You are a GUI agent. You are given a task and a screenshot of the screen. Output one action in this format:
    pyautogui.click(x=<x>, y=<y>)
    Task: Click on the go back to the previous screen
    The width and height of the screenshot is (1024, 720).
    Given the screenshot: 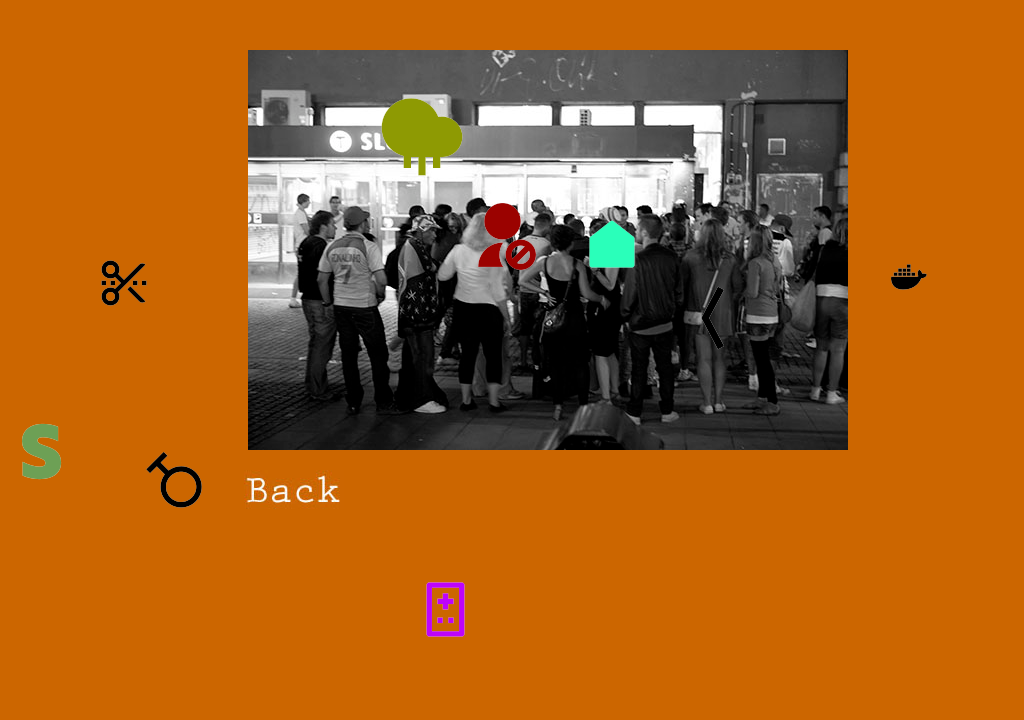 What is the action you would take?
    pyautogui.click(x=714, y=318)
    